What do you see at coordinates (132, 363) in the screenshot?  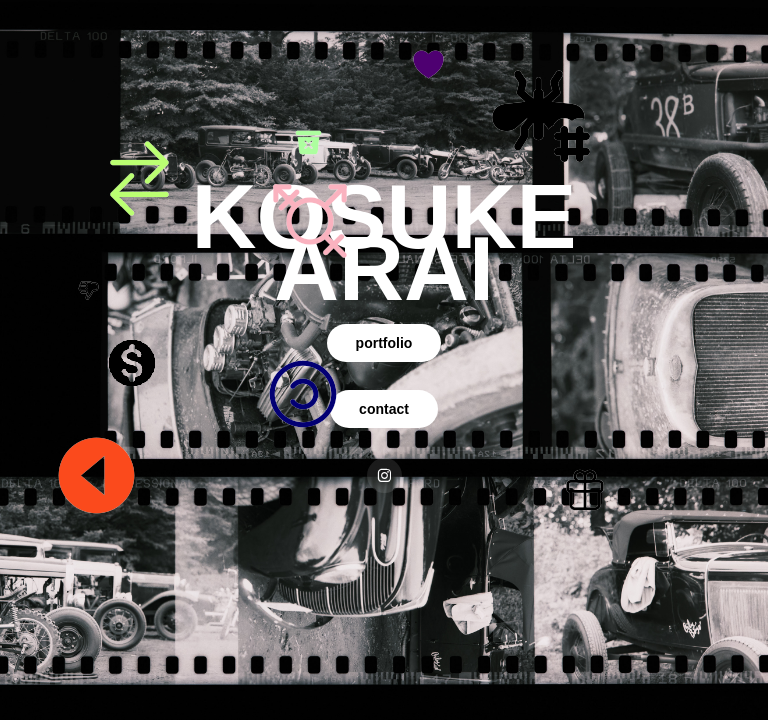 I see `view earnings or account balance` at bounding box center [132, 363].